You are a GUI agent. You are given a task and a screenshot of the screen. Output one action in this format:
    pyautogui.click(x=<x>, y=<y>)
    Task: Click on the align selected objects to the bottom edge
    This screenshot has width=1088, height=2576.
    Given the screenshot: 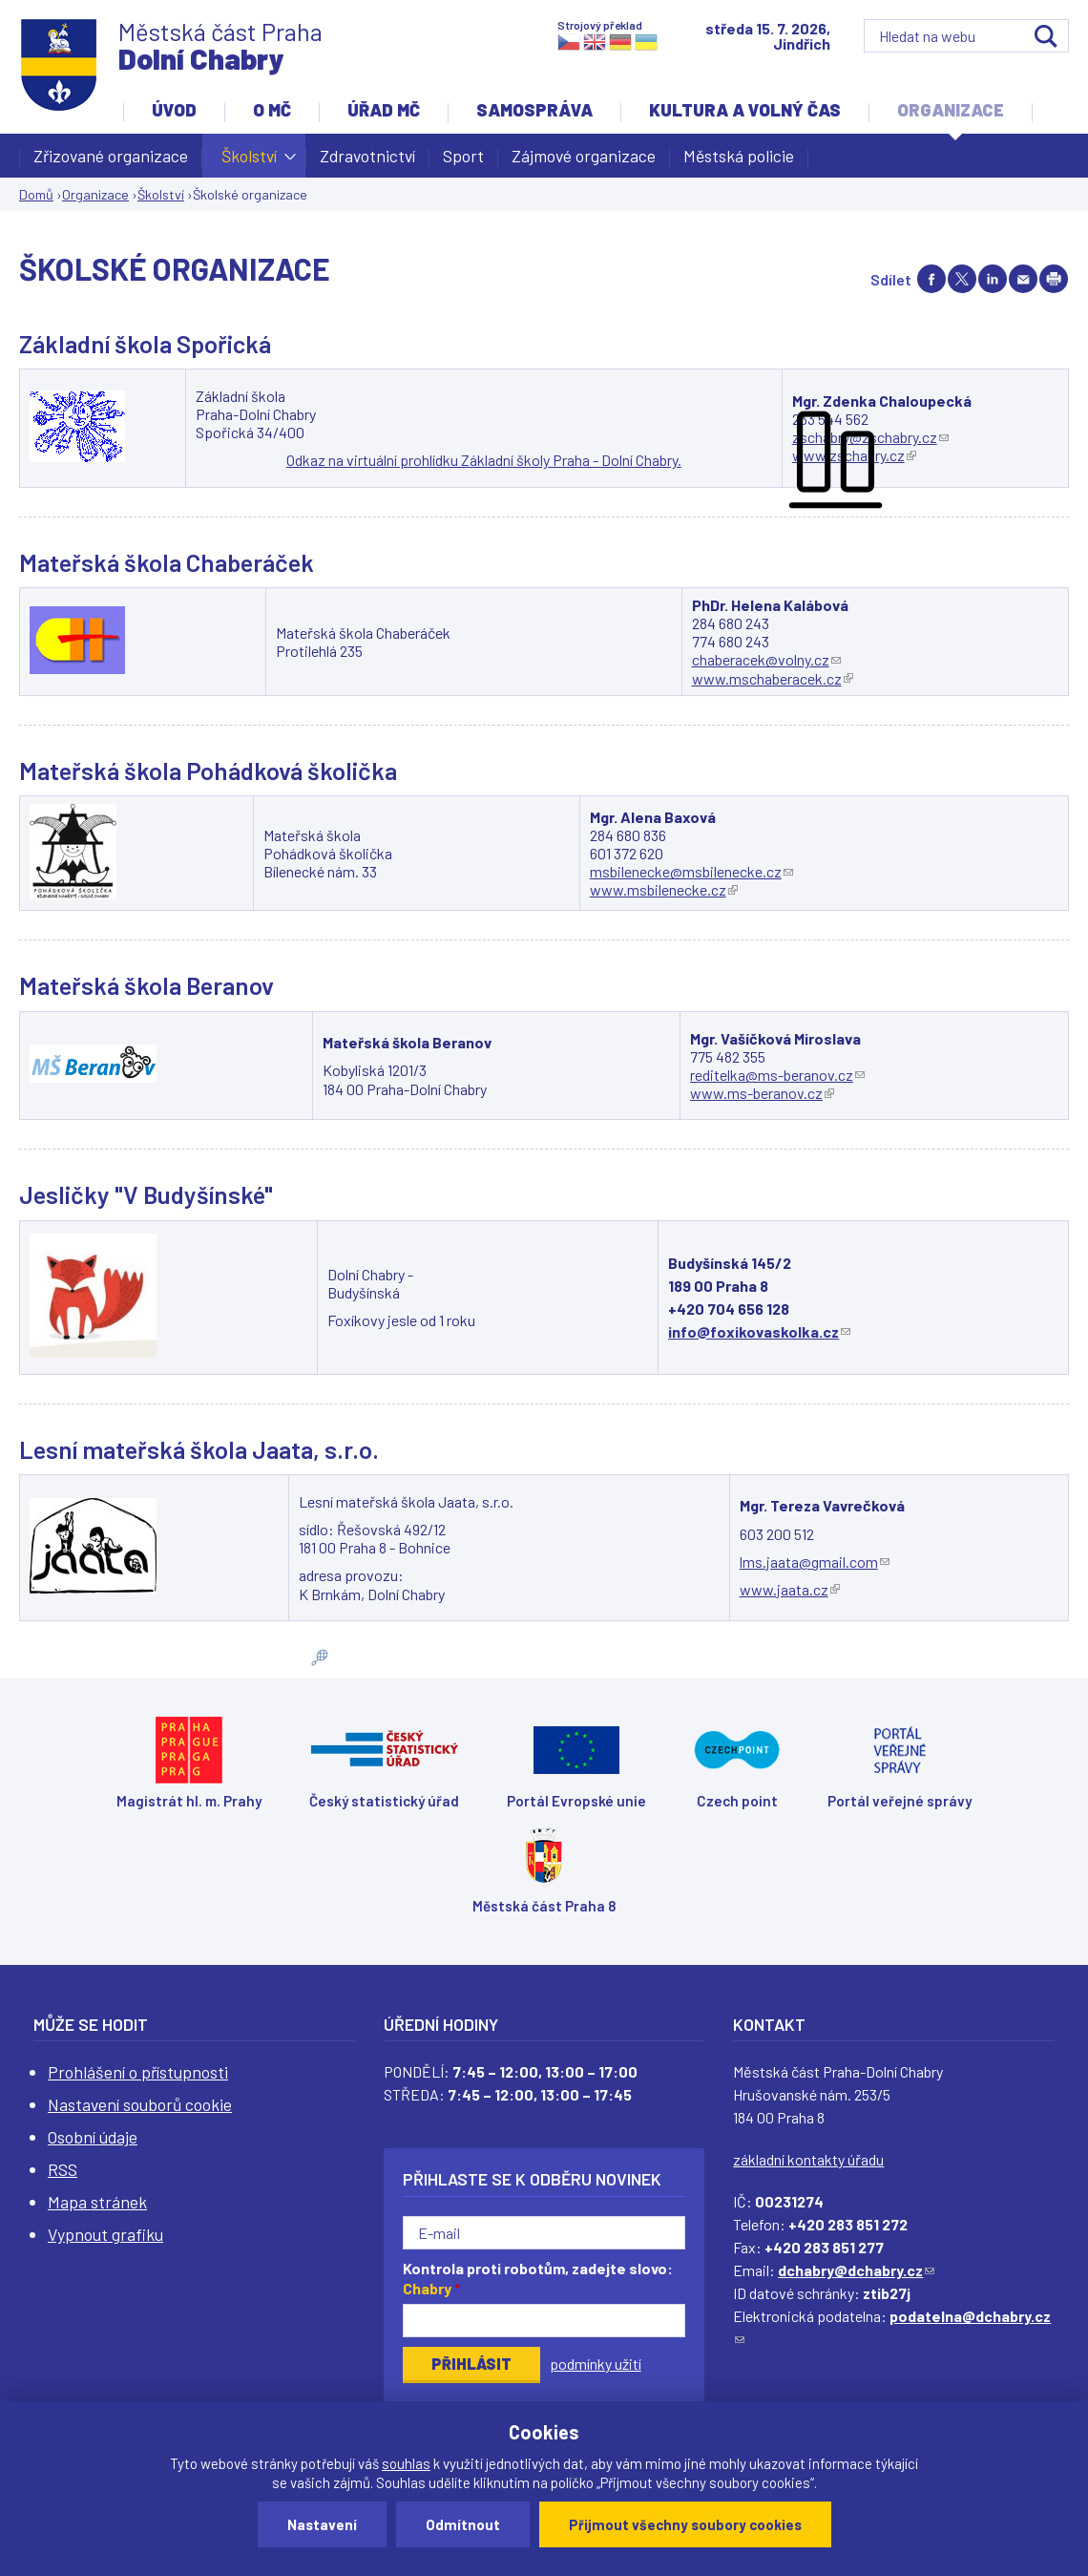 What is the action you would take?
    pyautogui.click(x=835, y=461)
    